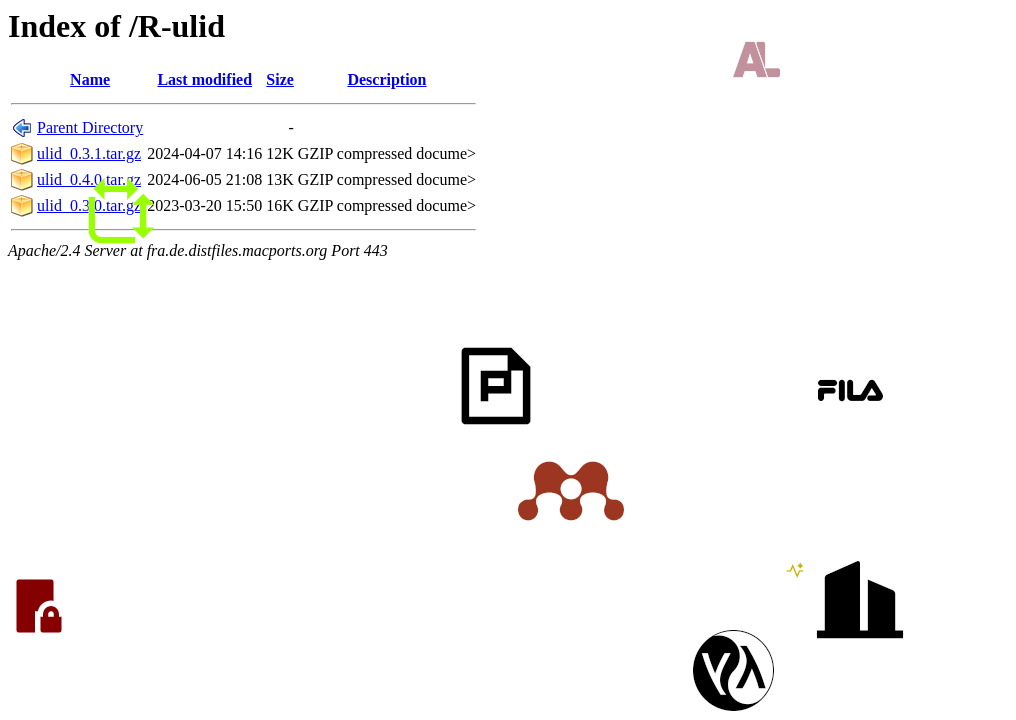 The image size is (1016, 720). Describe the element at coordinates (571, 491) in the screenshot. I see `open Mendeley reference manager` at that location.